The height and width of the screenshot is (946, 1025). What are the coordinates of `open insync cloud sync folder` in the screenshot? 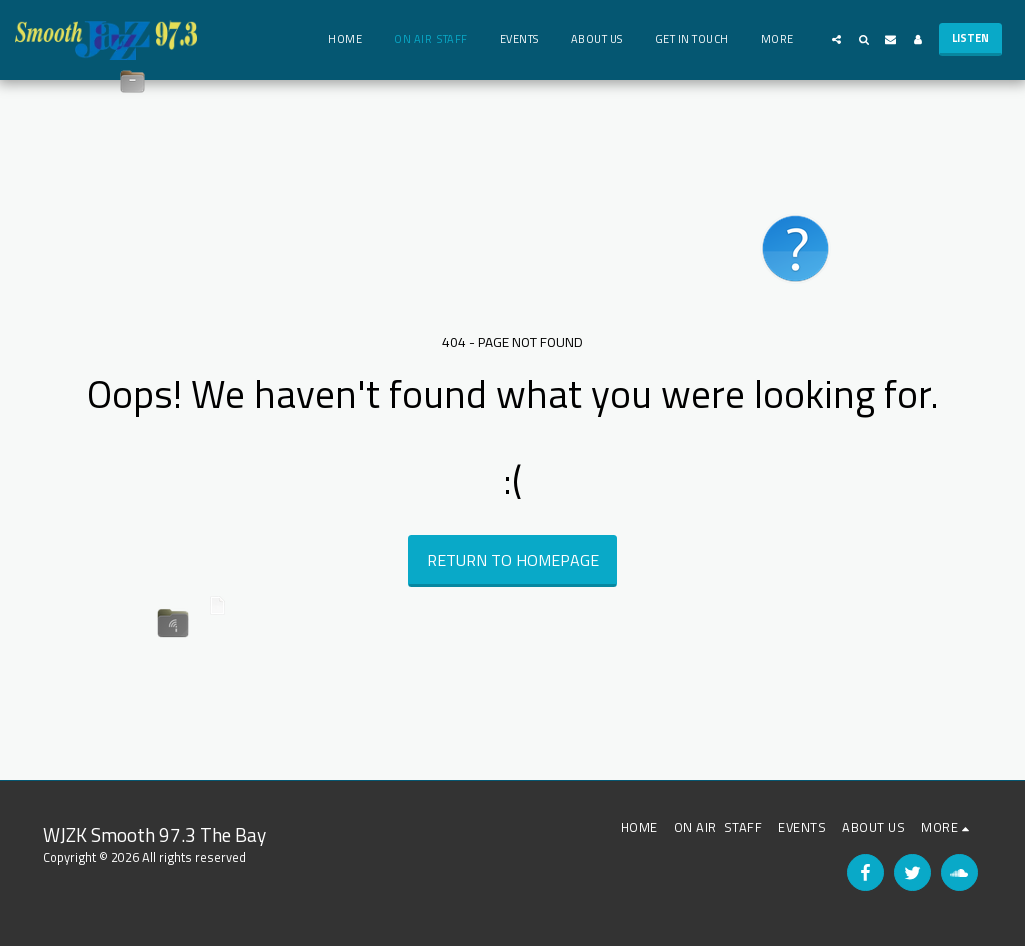 It's located at (173, 623).